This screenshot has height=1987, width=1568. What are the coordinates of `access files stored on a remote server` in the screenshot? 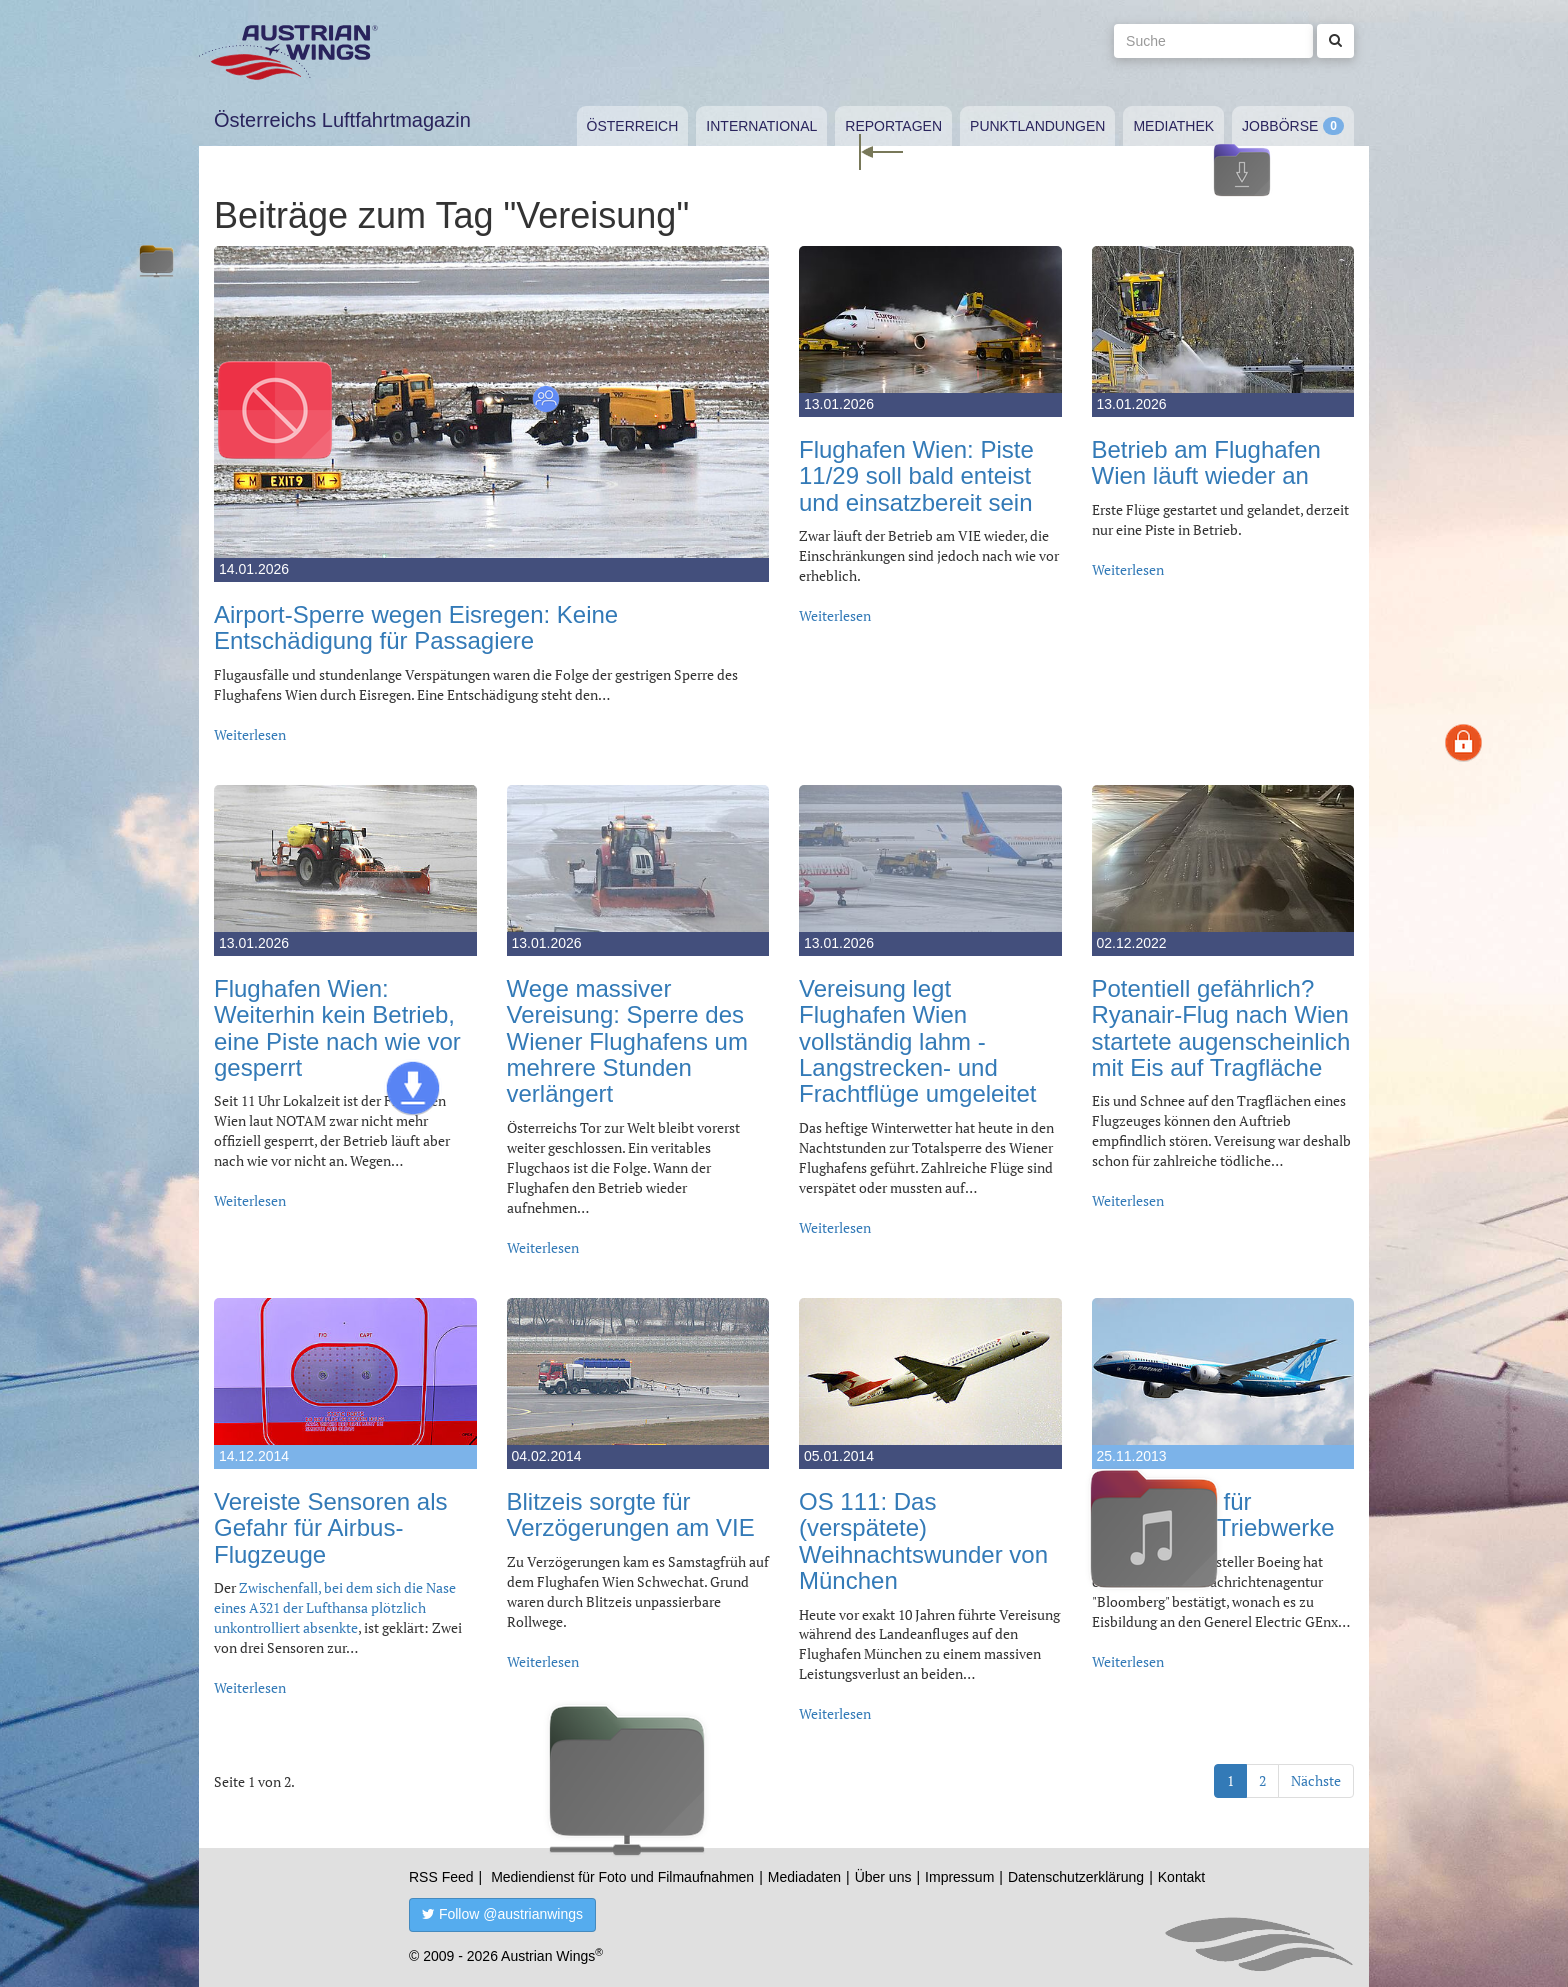 It's located at (156, 260).